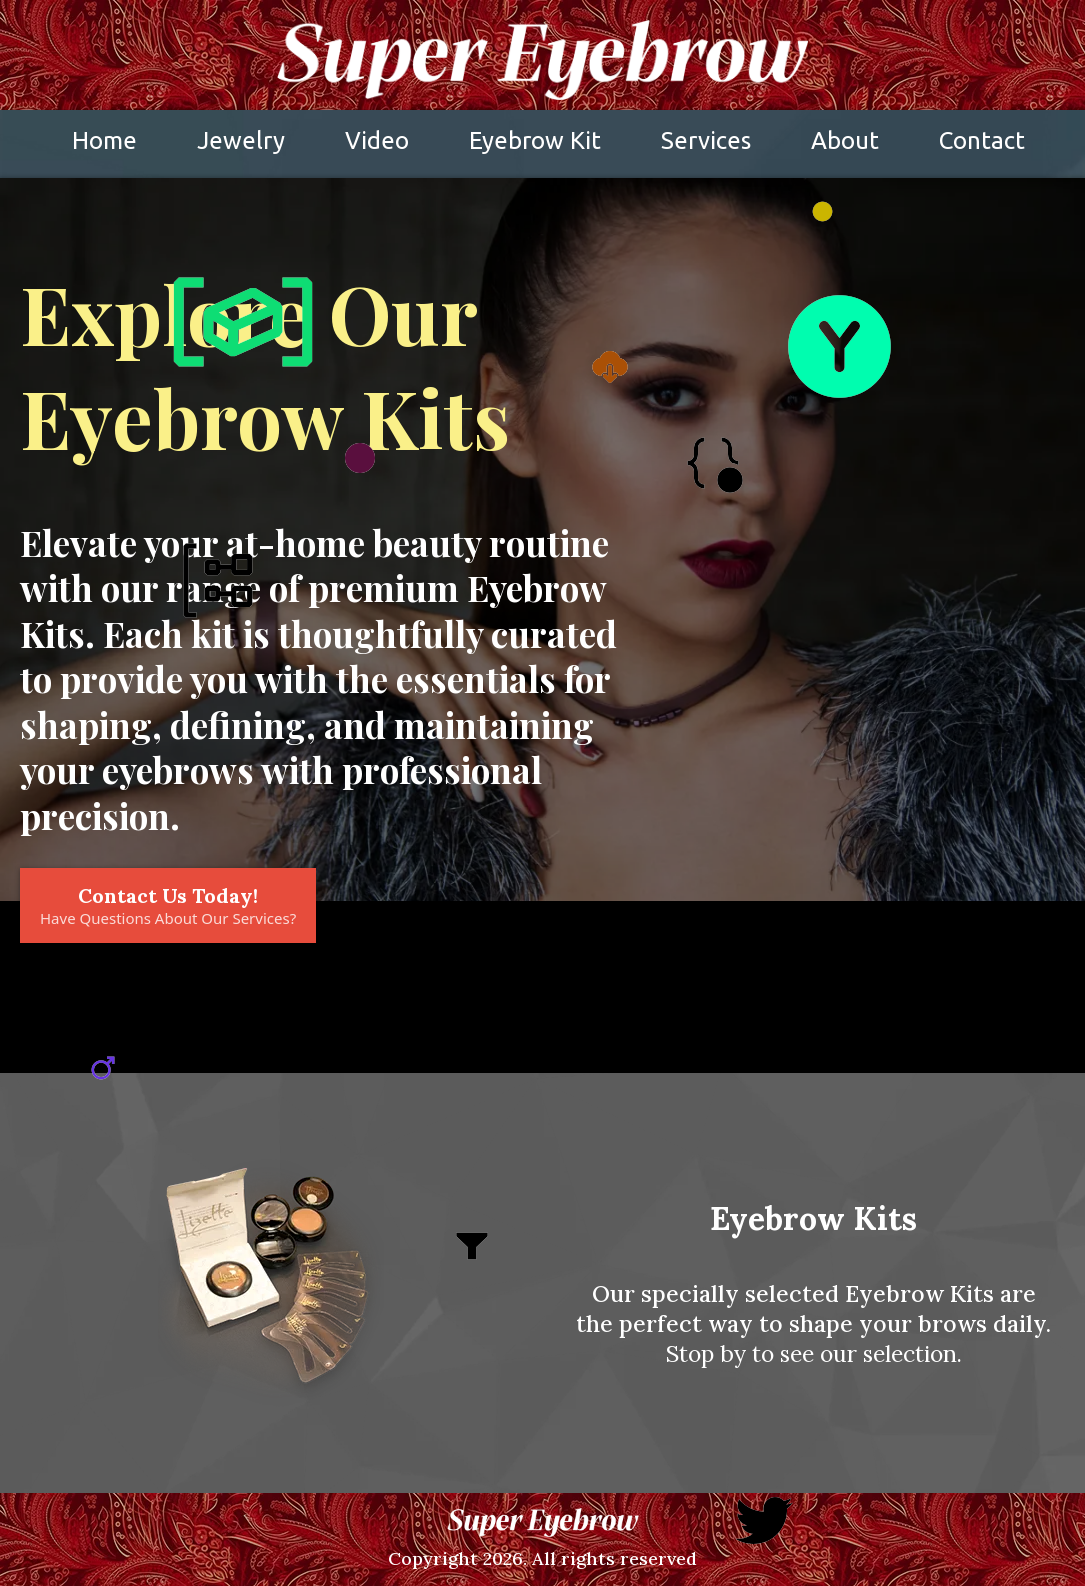  What do you see at coordinates (472, 1246) in the screenshot?
I see `filter list or search results` at bounding box center [472, 1246].